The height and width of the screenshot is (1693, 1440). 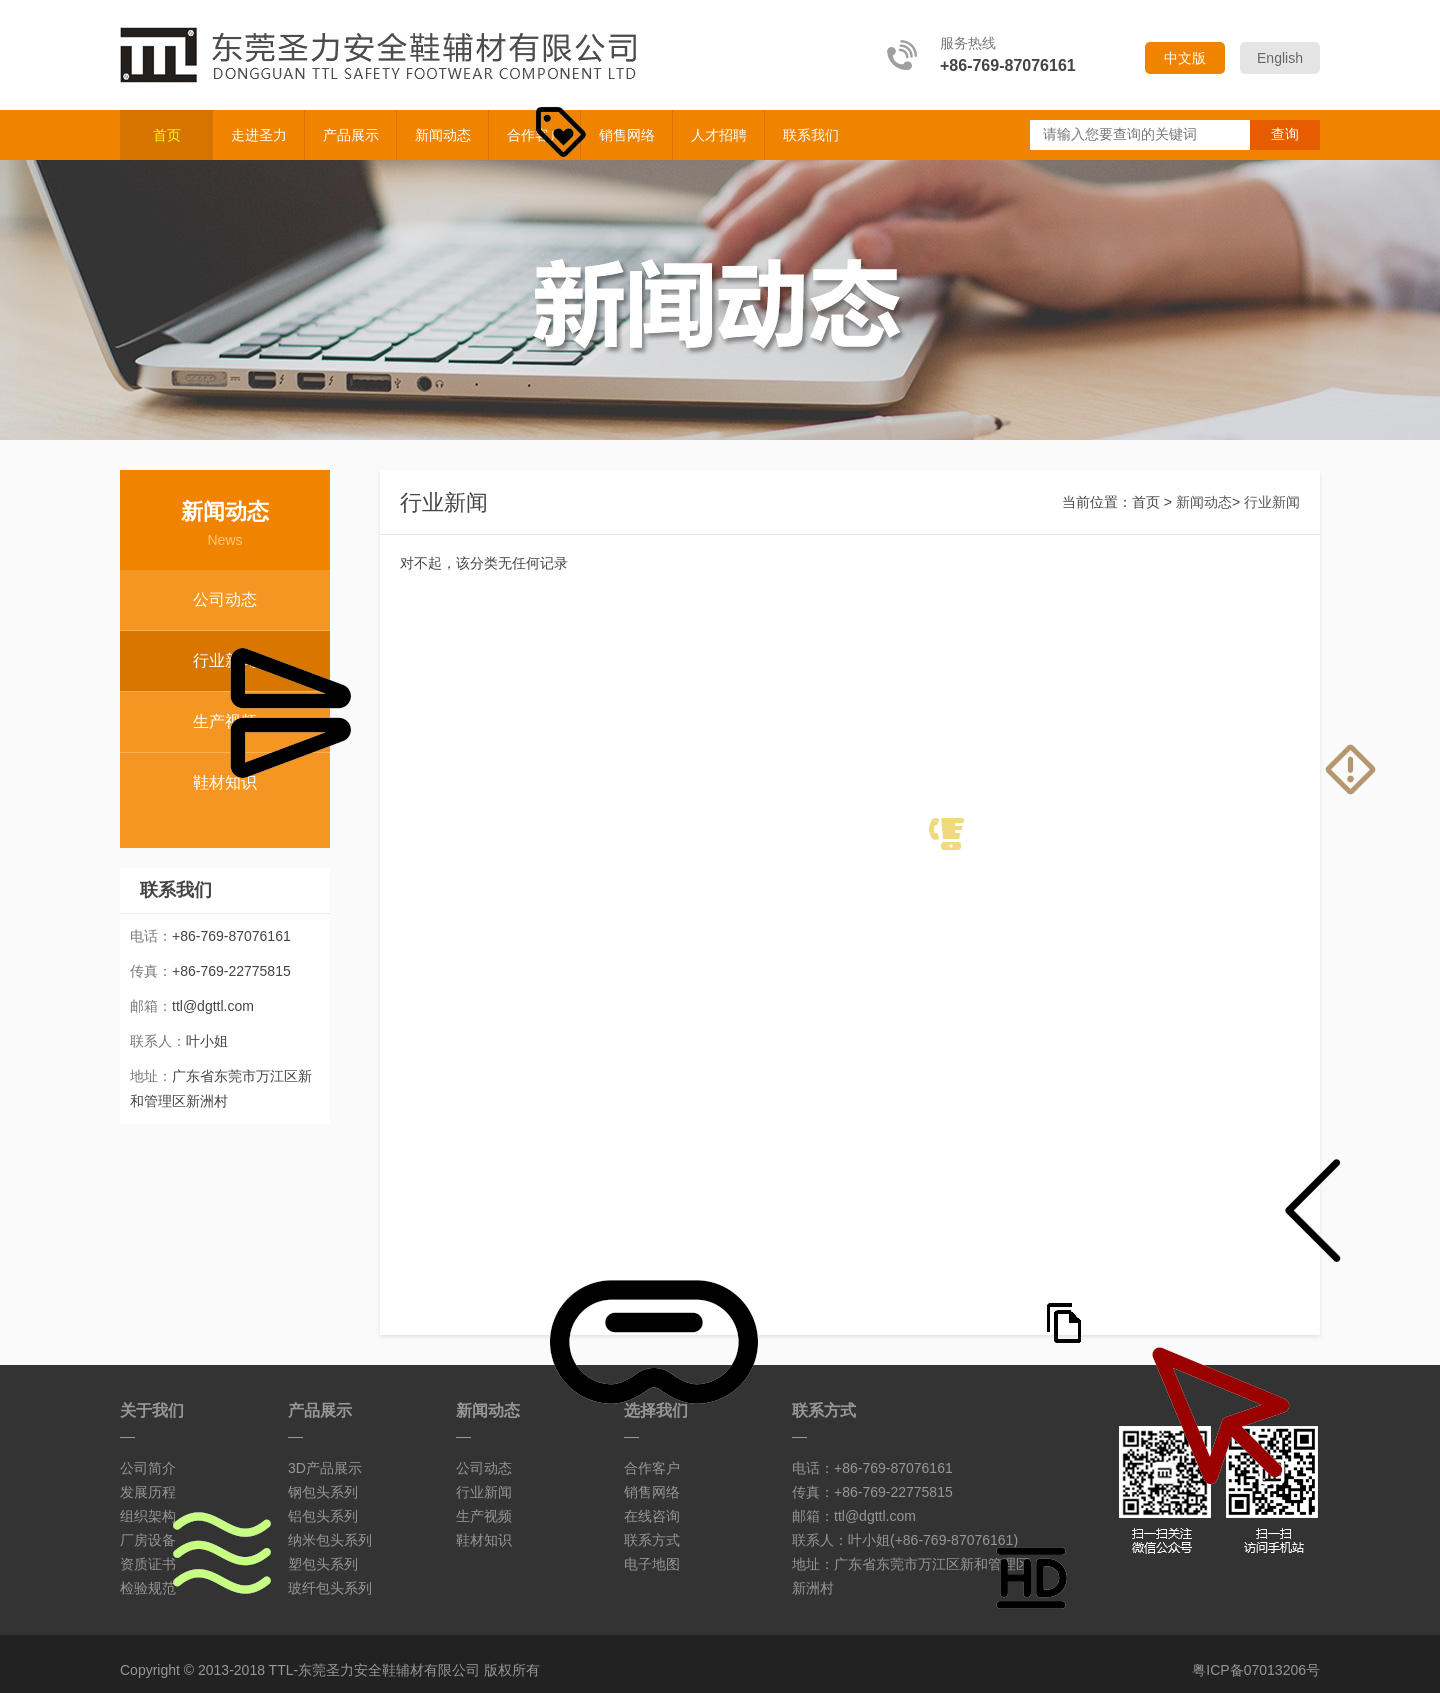 What do you see at coordinates (1224, 1419) in the screenshot?
I see `cursor selection tool` at bounding box center [1224, 1419].